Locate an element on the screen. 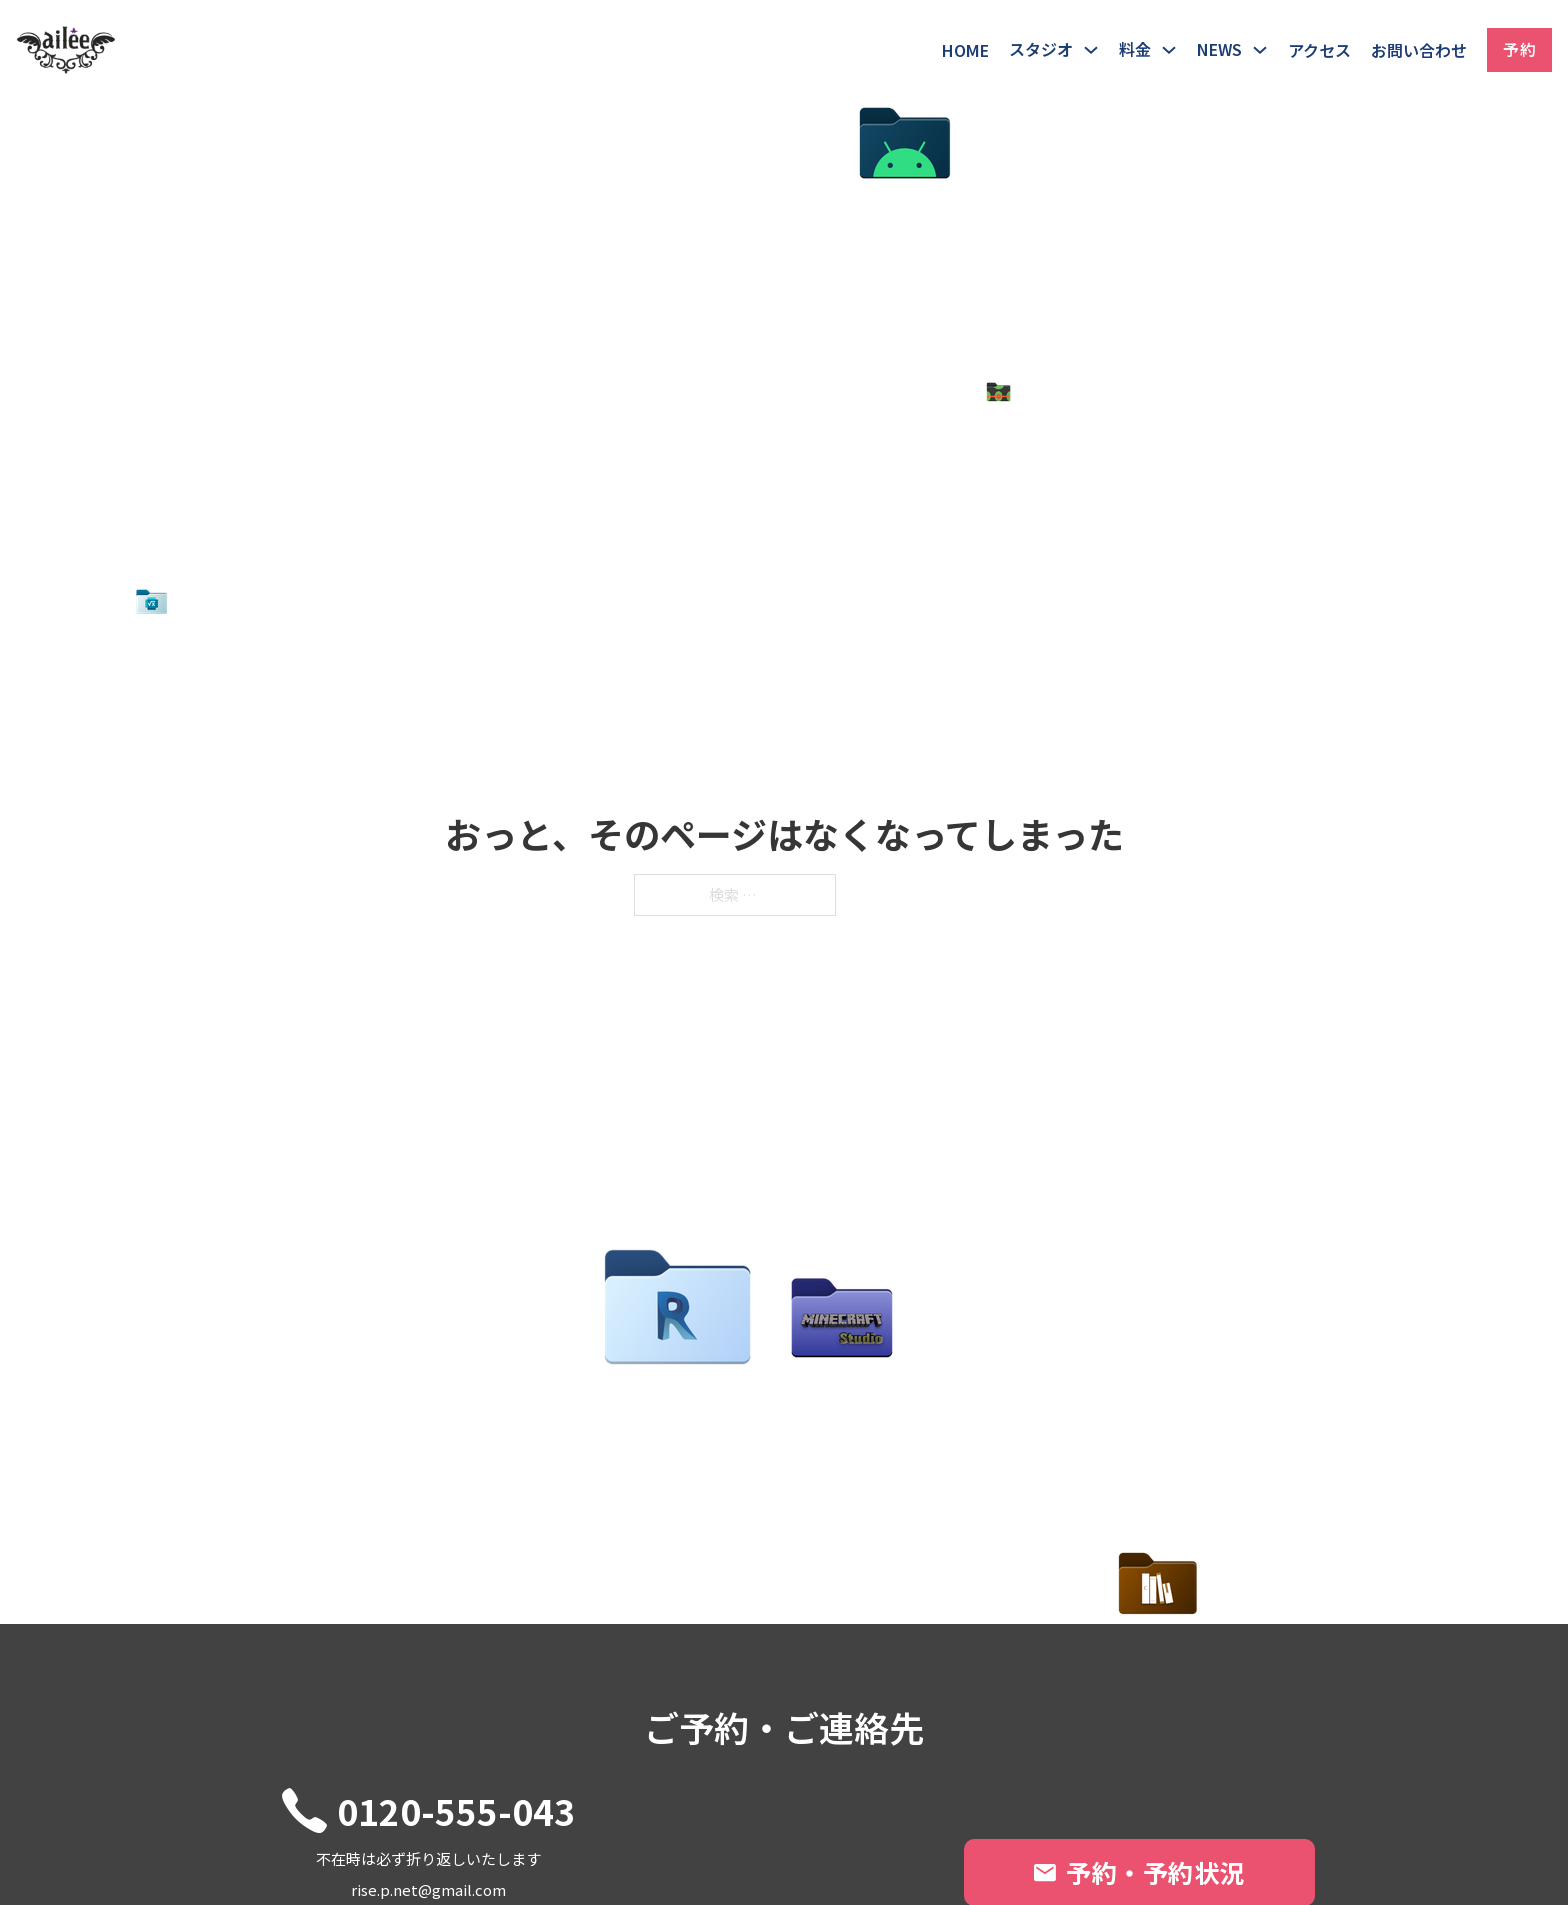 Image resolution: width=1568 pixels, height=1905 pixels. open folder containing pokémon dusk ball themed content is located at coordinates (998, 392).